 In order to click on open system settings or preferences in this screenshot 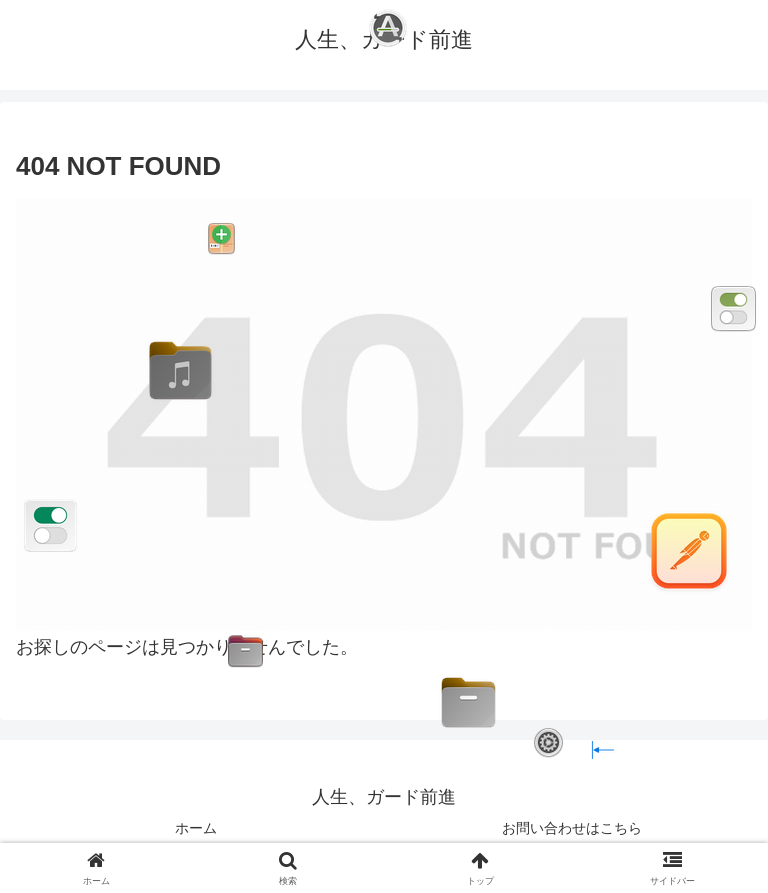, I will do `click(50, 525)`.